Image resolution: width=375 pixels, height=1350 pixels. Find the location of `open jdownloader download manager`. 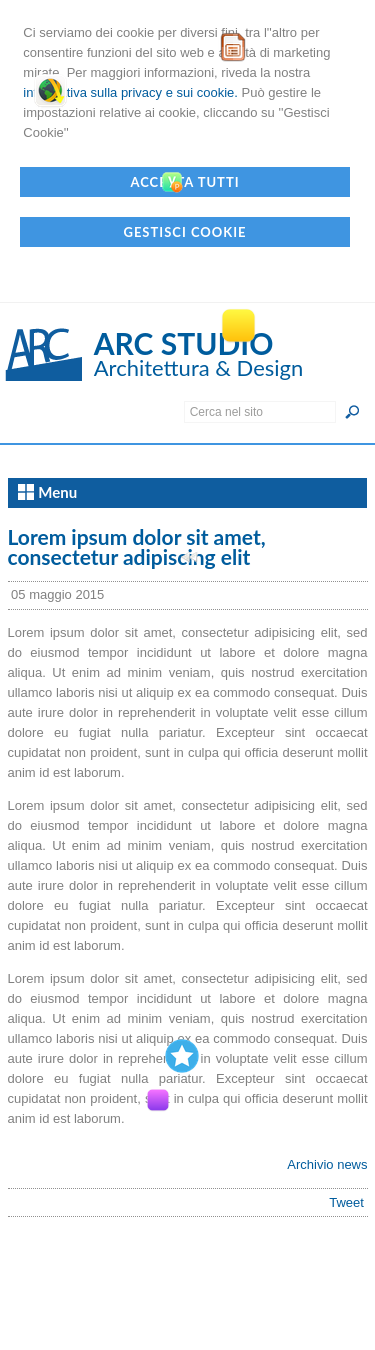

open jdownloader download manager is located at coordinates (50, 90).